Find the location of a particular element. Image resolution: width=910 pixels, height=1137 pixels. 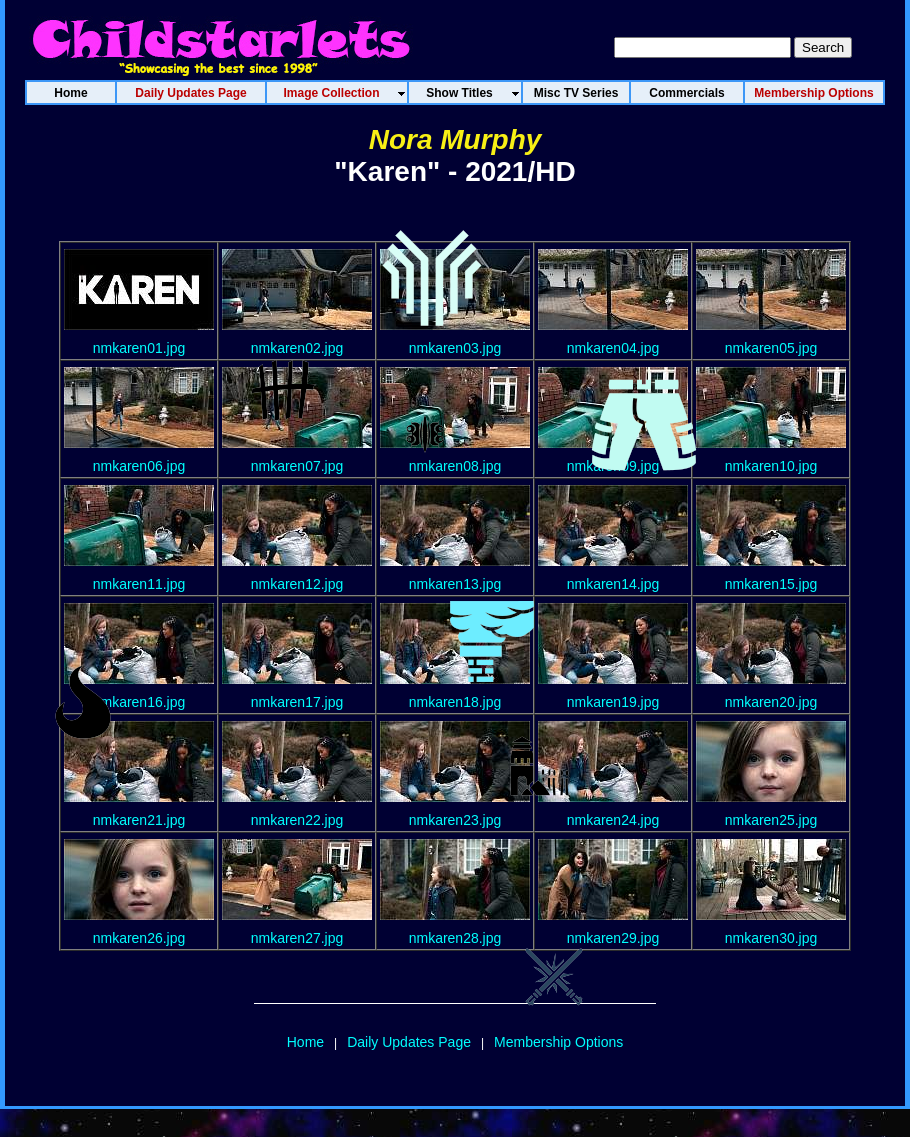

indicates a count of five items or points is located at coordinates (284, 390).